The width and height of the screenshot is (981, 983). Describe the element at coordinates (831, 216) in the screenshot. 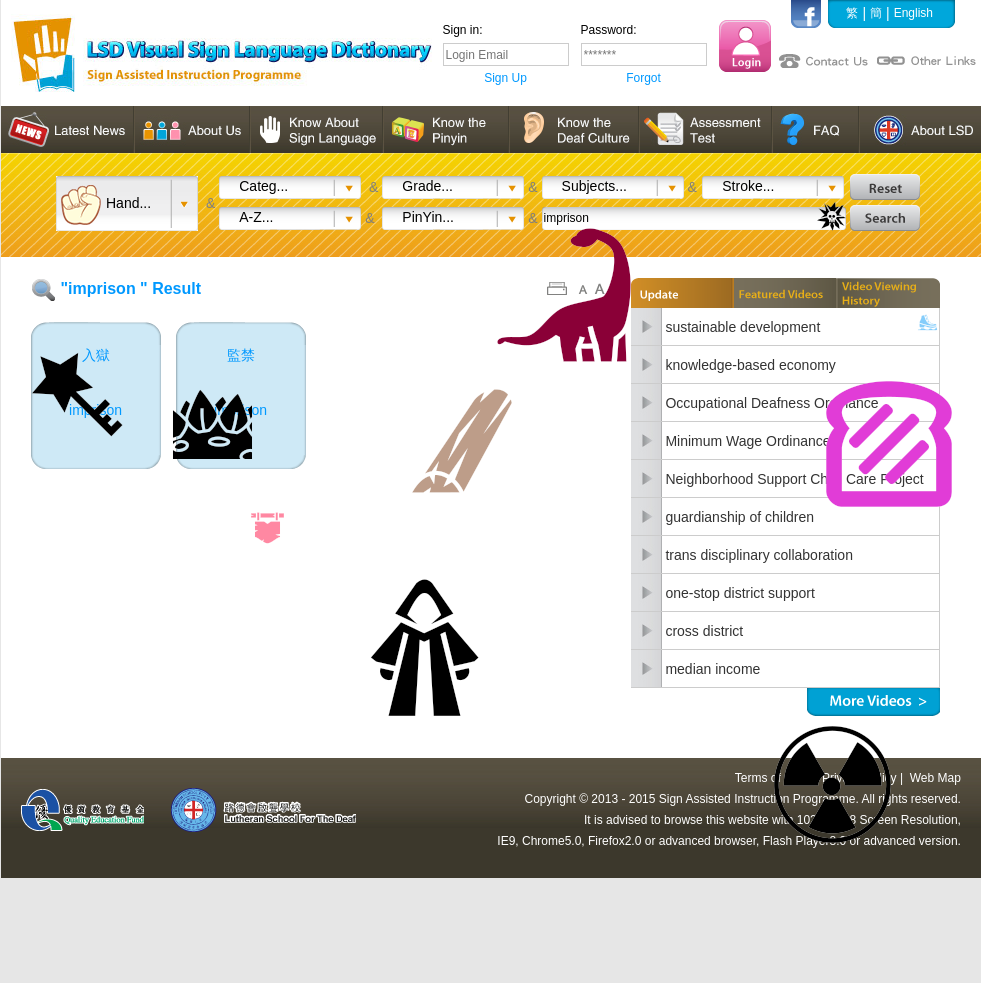

I see `indicates a death or game over event` at that location.